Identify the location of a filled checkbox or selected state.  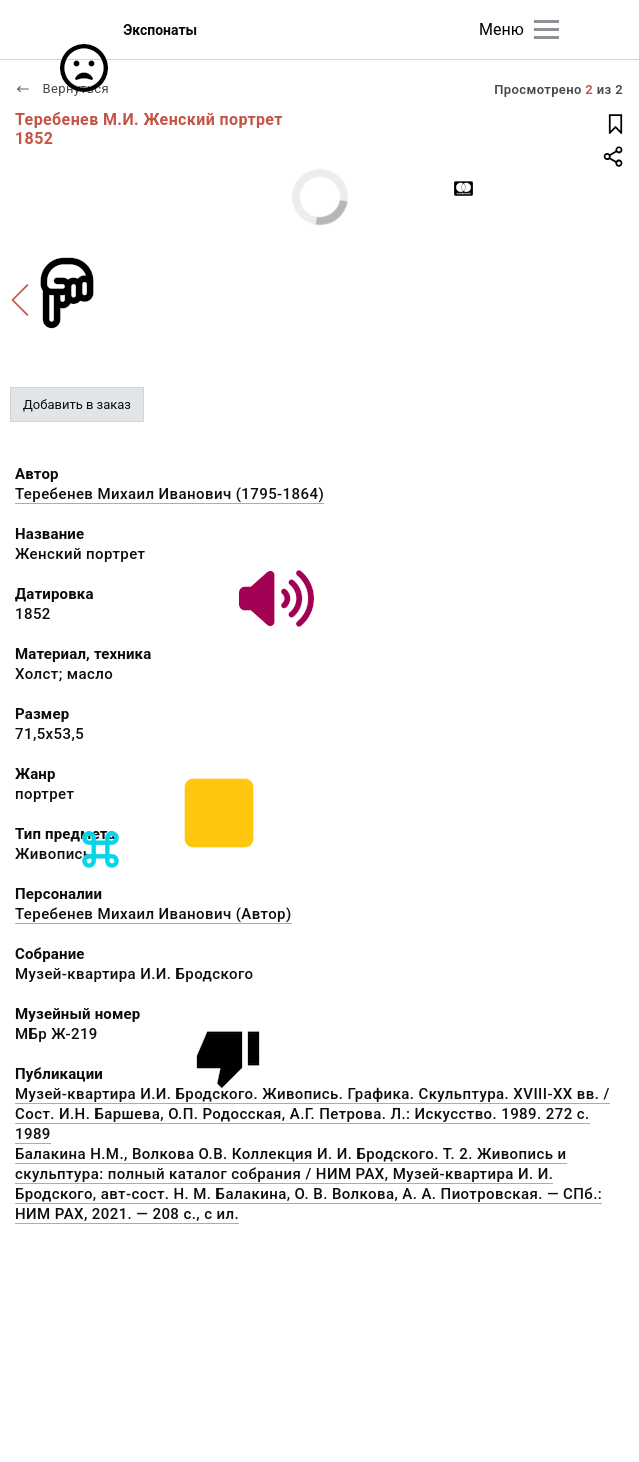
(219, 813).